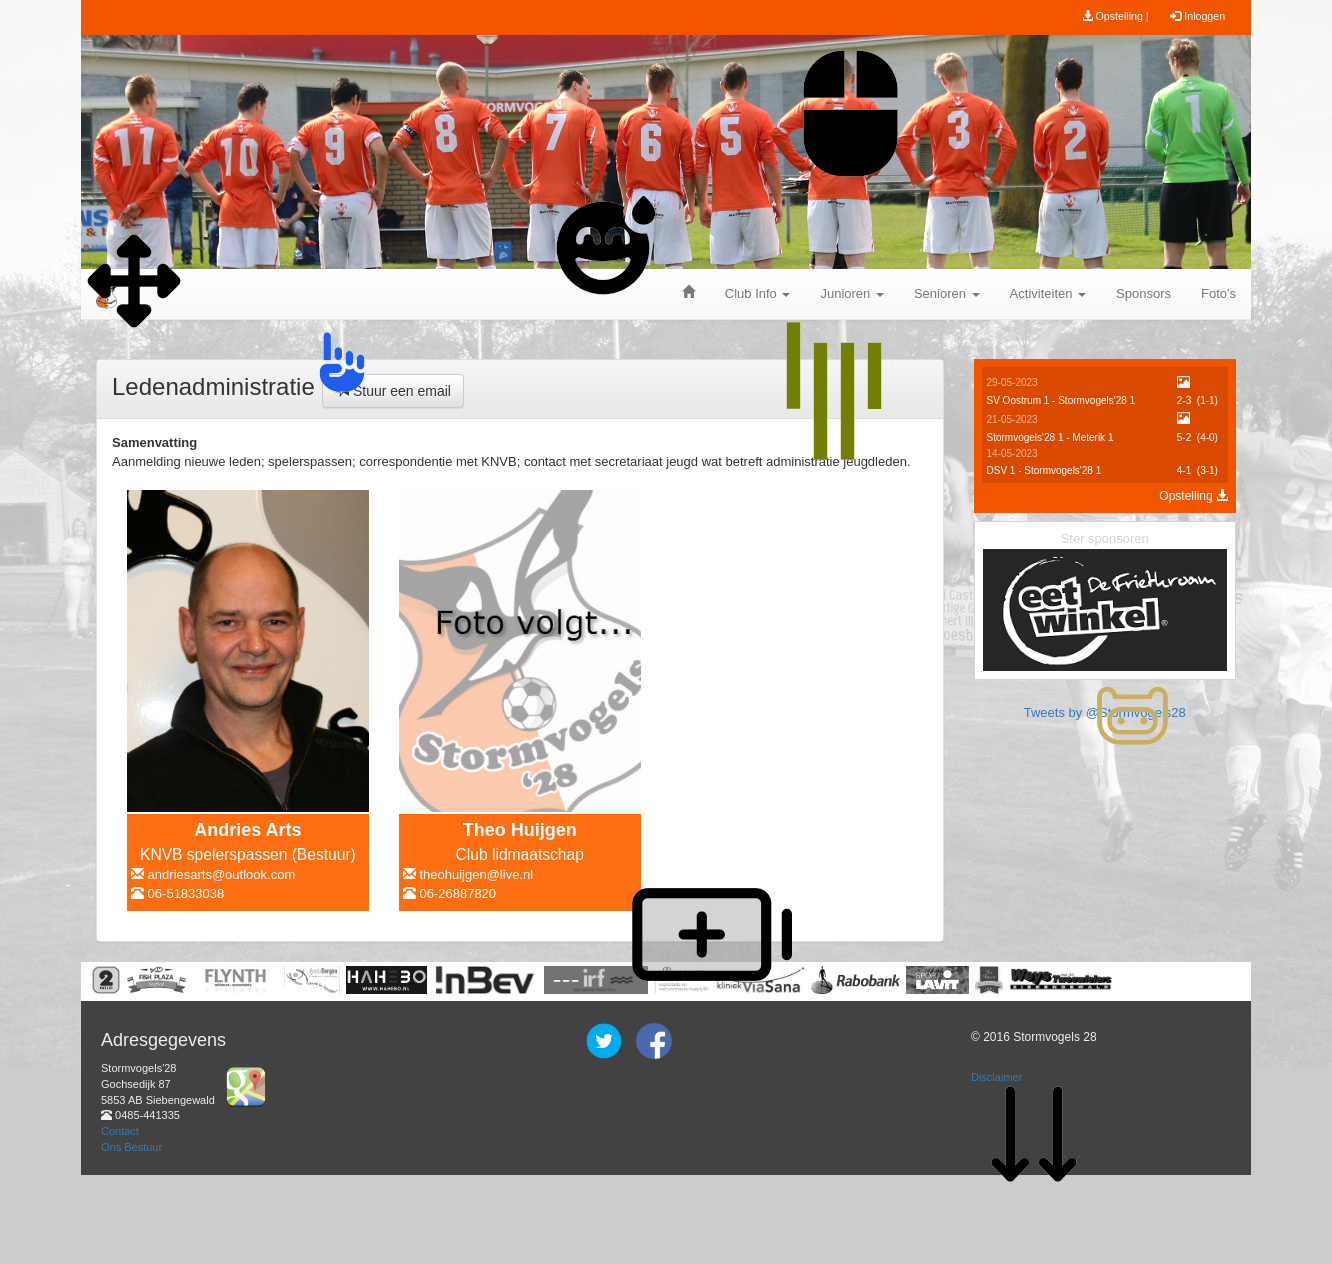  What do you see at coordinates (603, 248) in the screenshot?
I see `indicates nervous or awkward reaction` at bounding box center [603, 248].